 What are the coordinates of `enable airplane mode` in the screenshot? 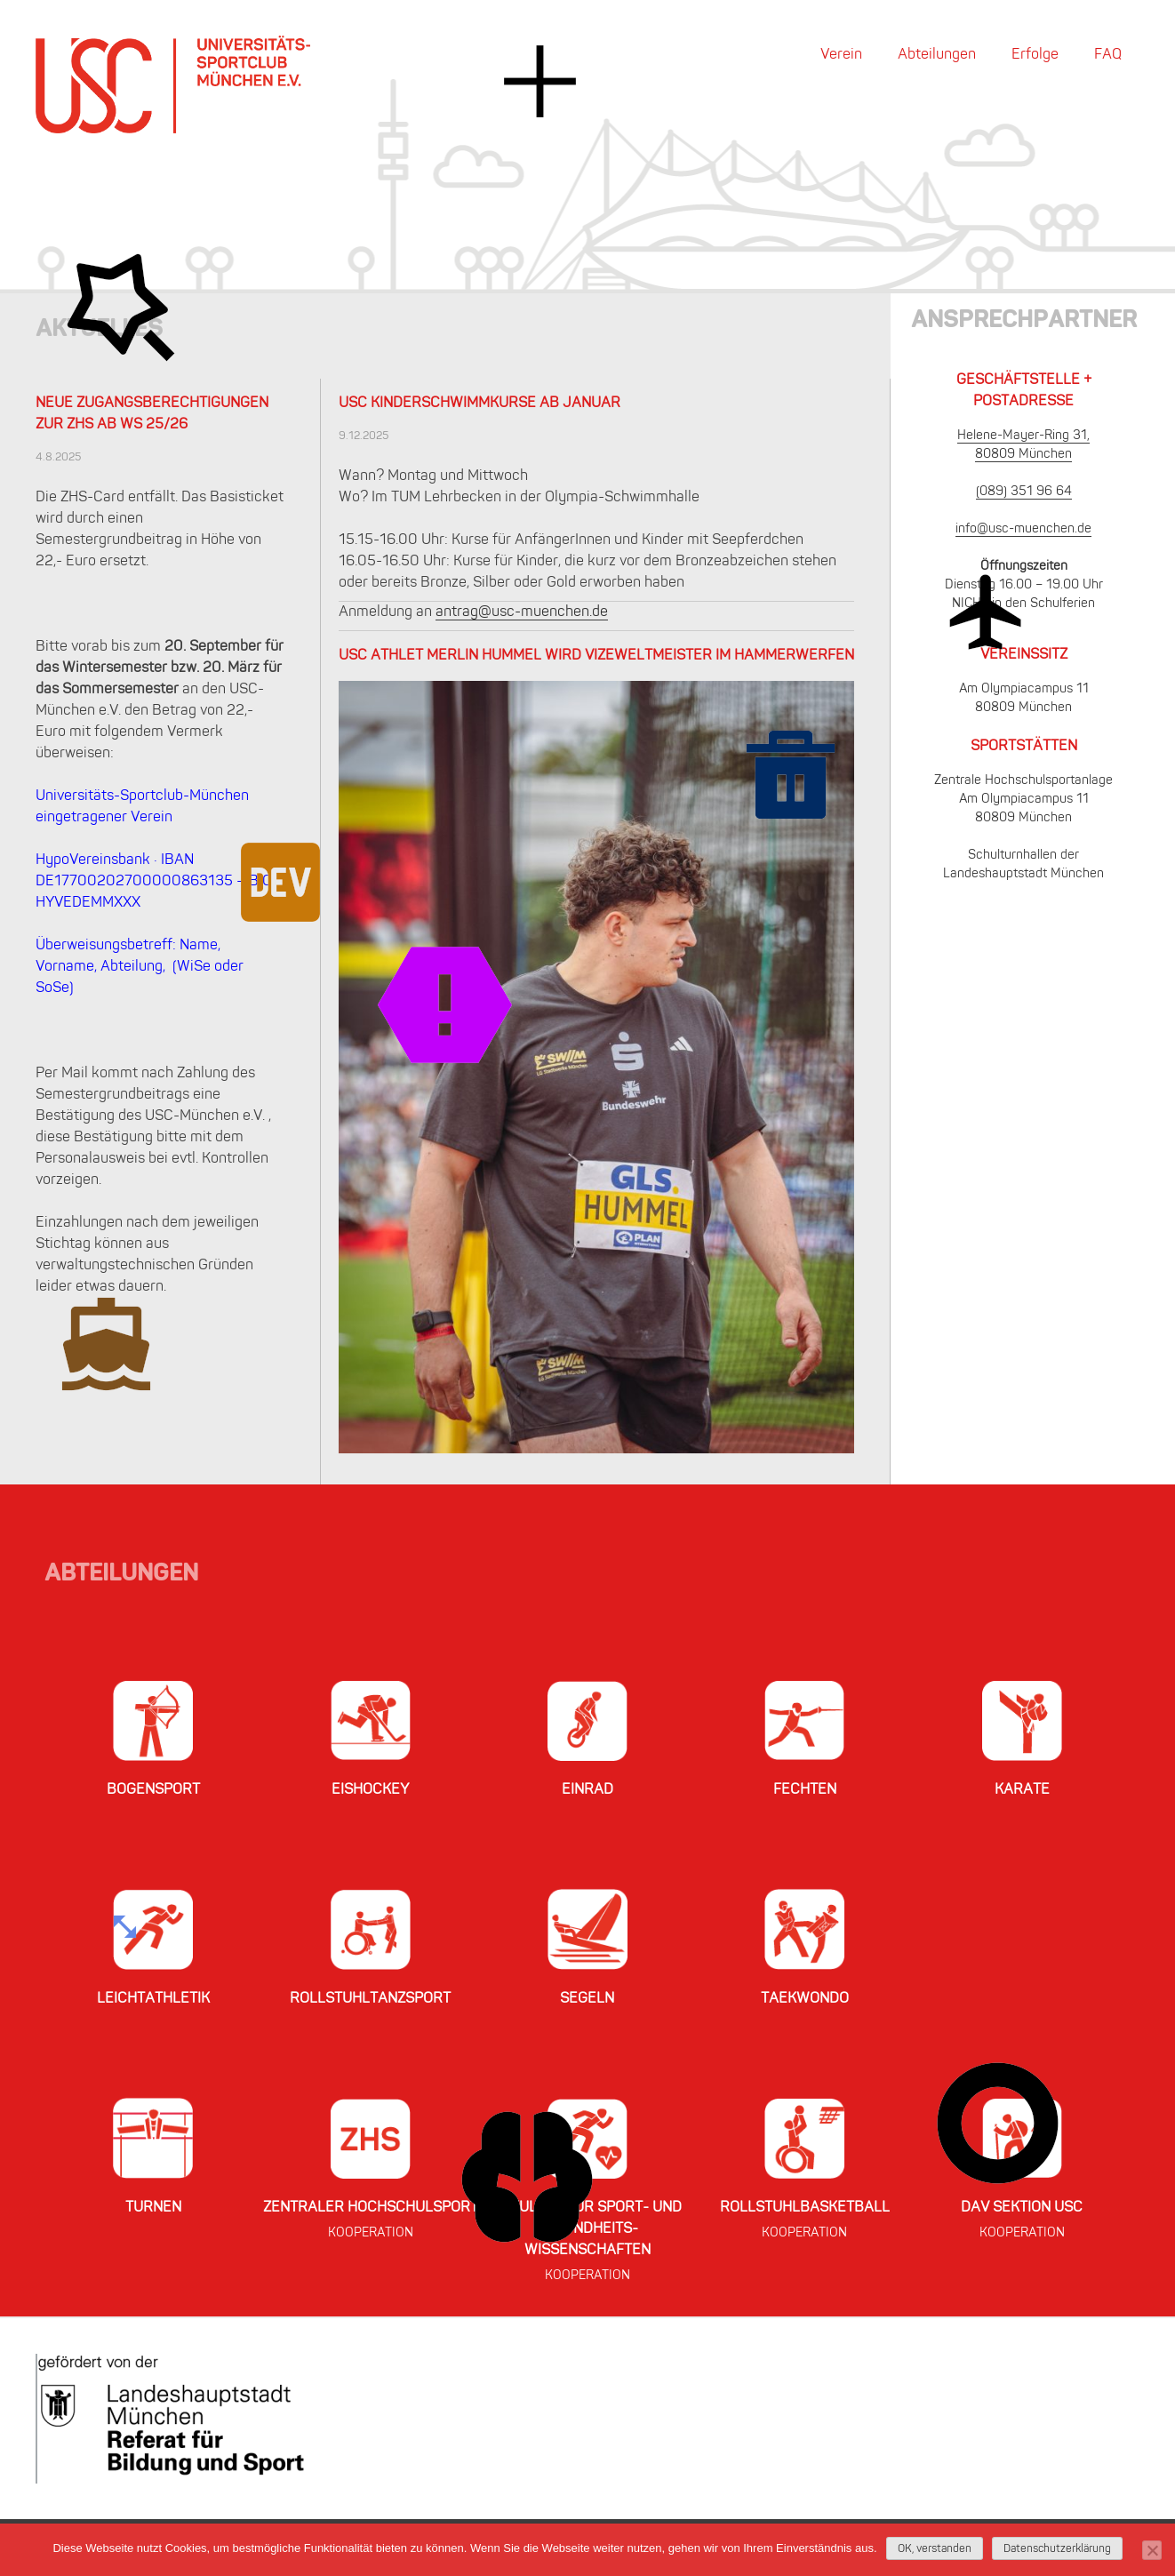 It's located at (983, 612).